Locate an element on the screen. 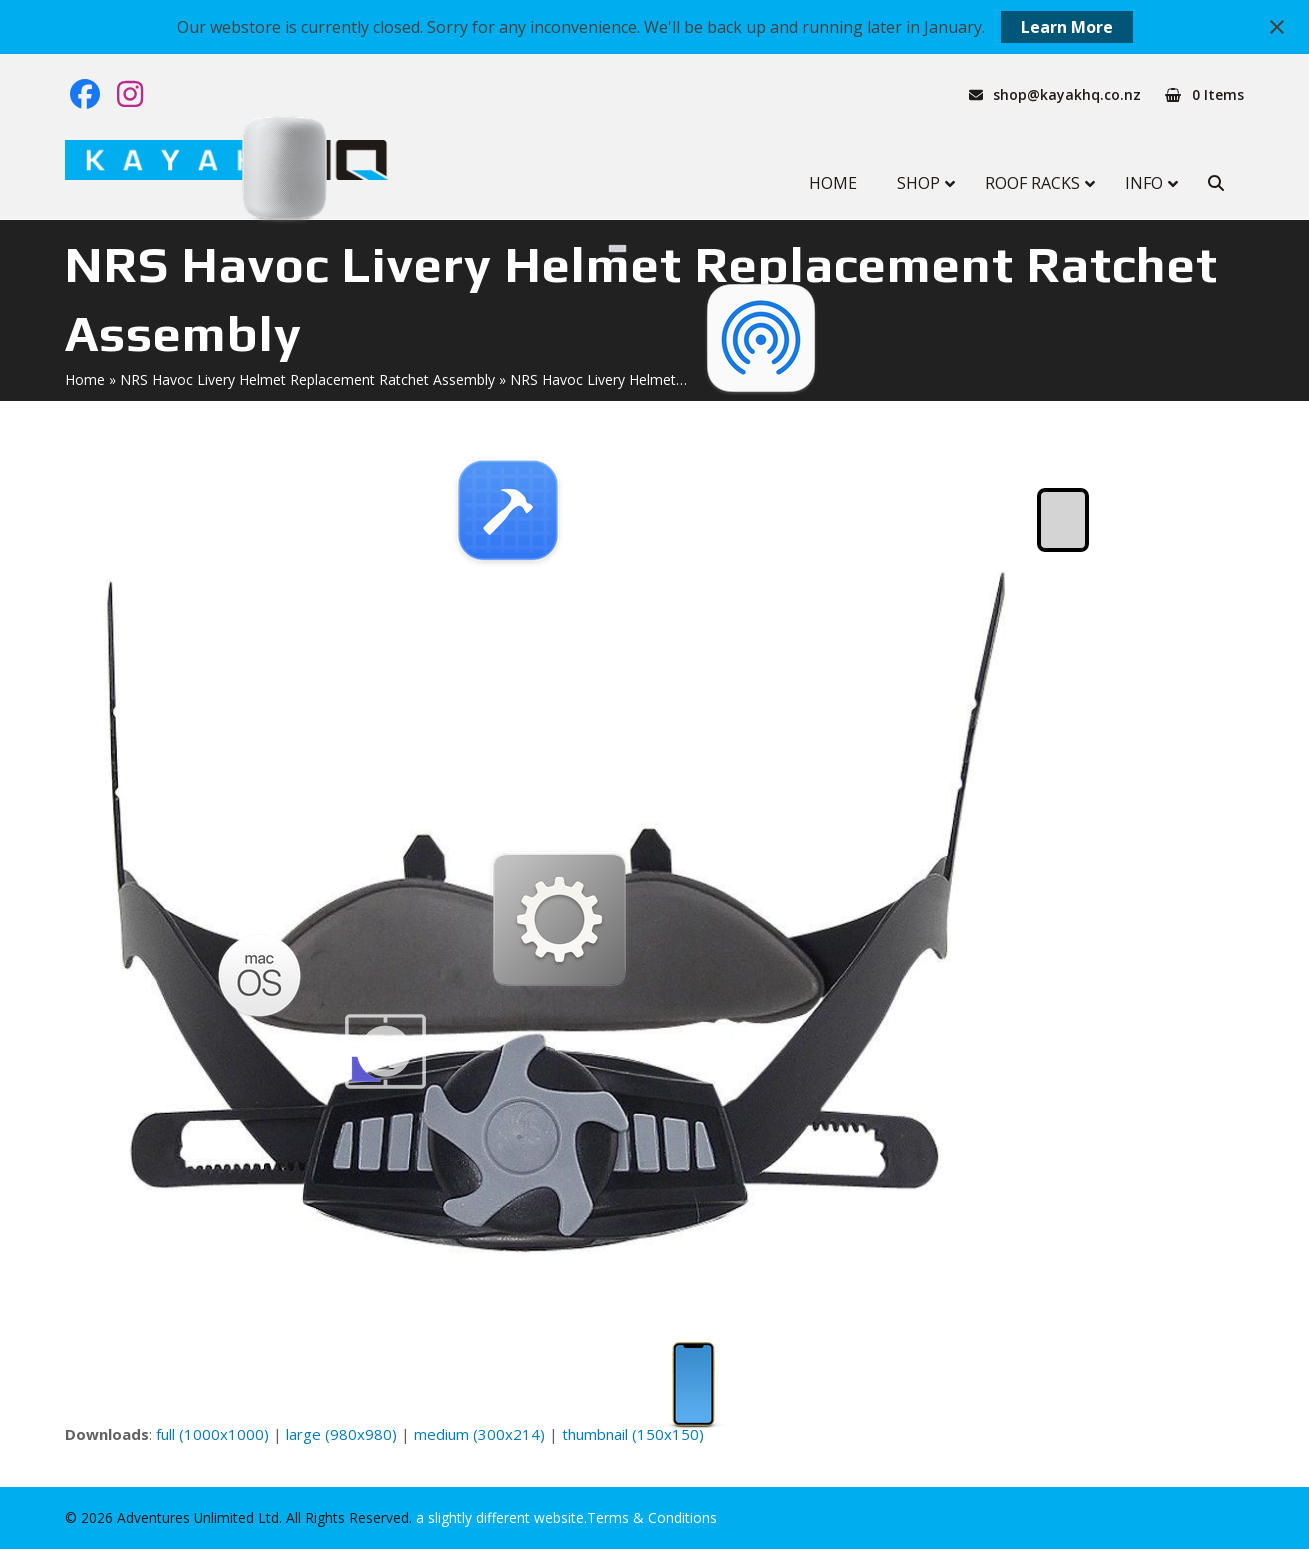 The image size is (1309, 1549). apple homepod smart speaker device is located at coordinates (284, 169).